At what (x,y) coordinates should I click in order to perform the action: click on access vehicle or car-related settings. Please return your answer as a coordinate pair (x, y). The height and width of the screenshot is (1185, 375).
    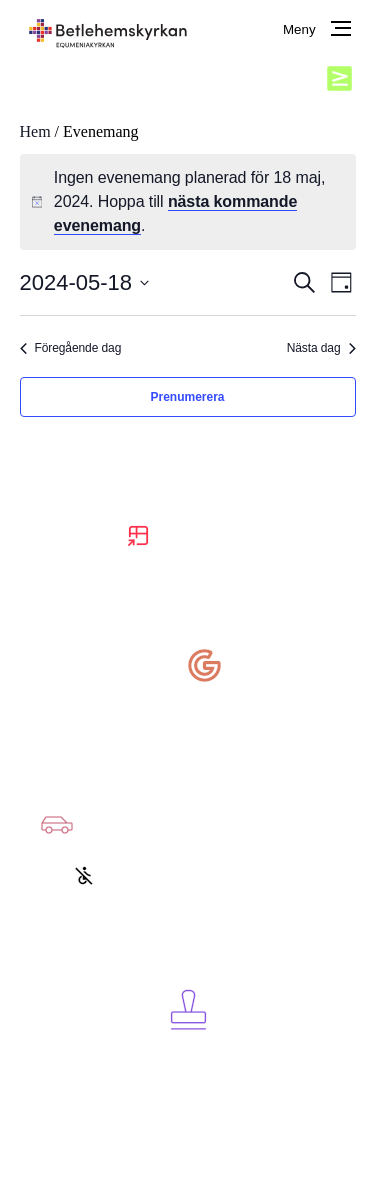
    Looking at the image, I should click on (57, 824).